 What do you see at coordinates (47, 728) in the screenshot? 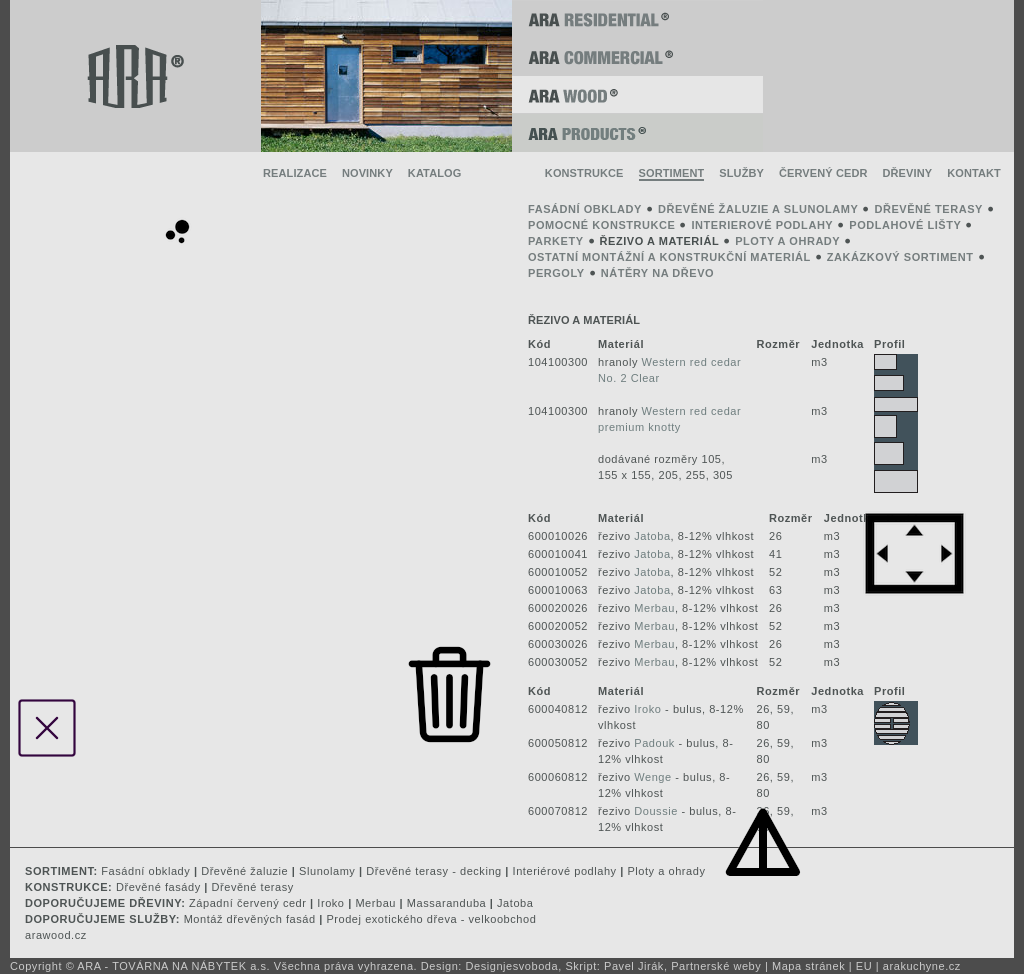
I see `close or dismiss a modal window` at bounding box center [47, 728].